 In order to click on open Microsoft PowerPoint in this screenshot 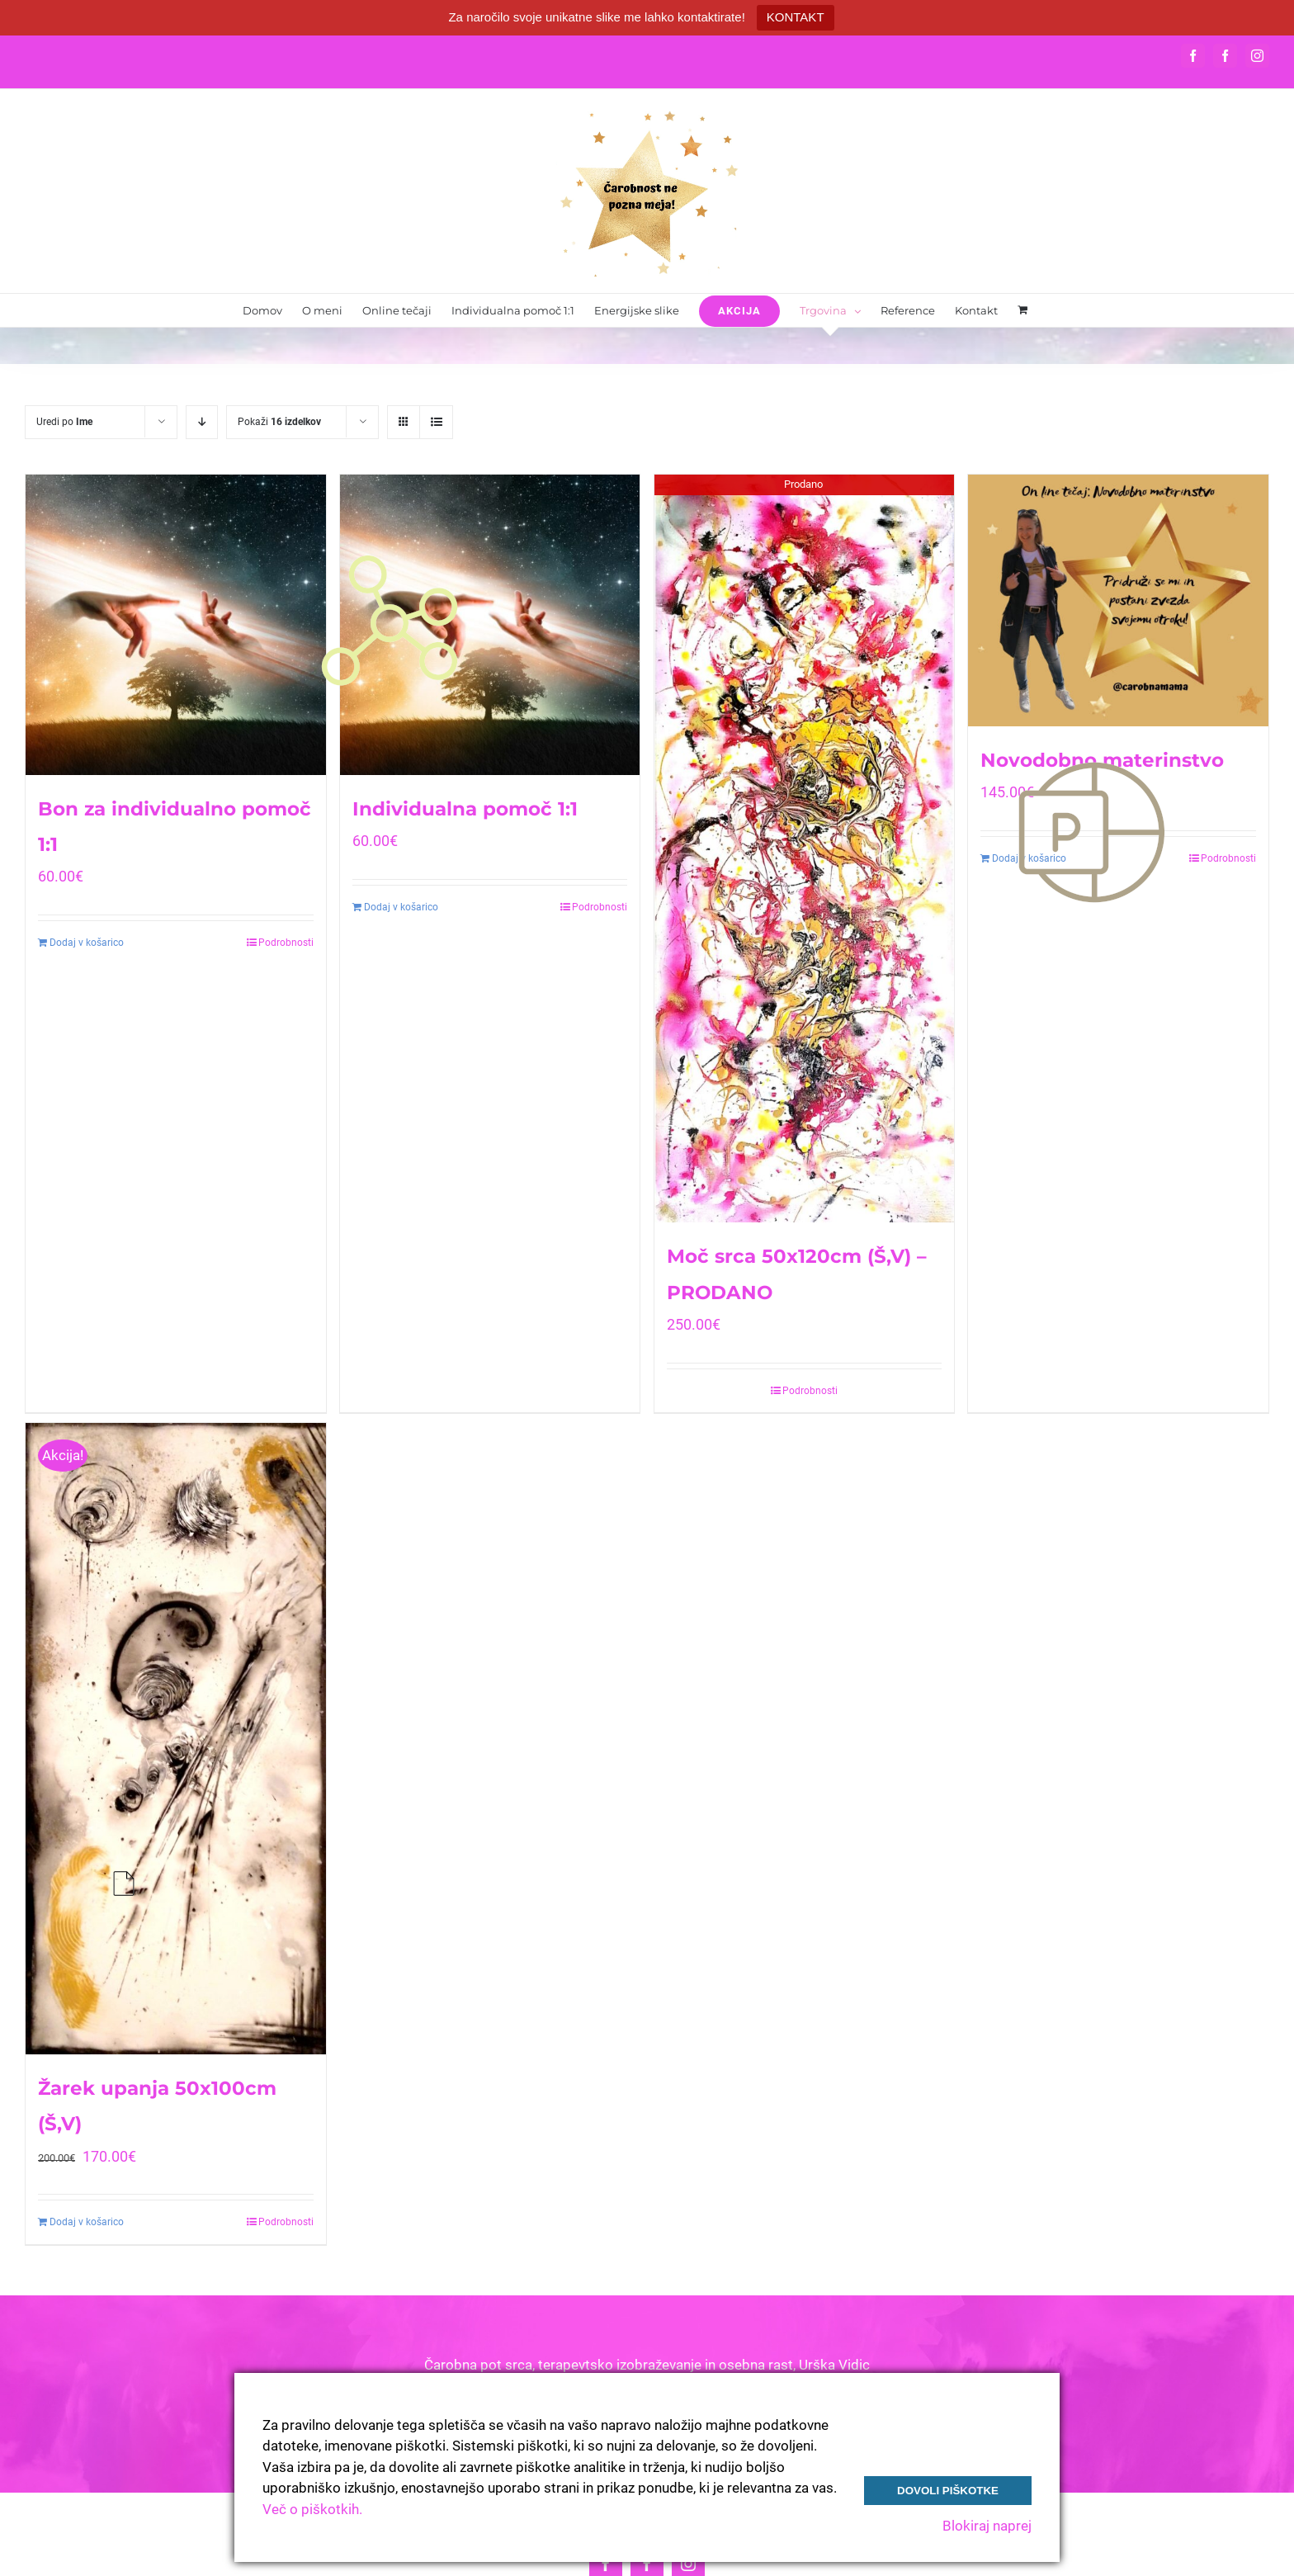, I will do `click(1089, 832)`.